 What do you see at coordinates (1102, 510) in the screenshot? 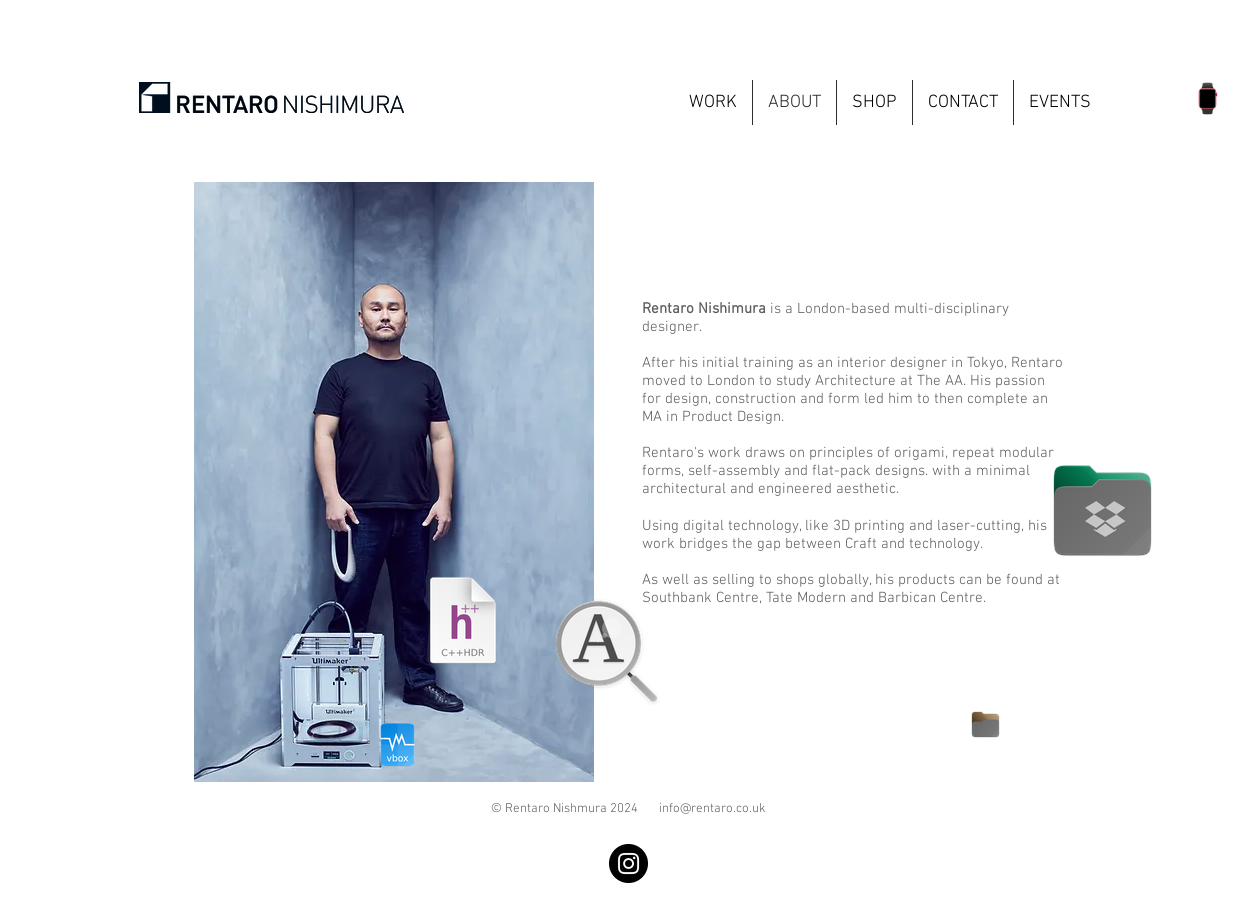
I see `open your Dropbox synced folder` at bounding box center [1102, 510].